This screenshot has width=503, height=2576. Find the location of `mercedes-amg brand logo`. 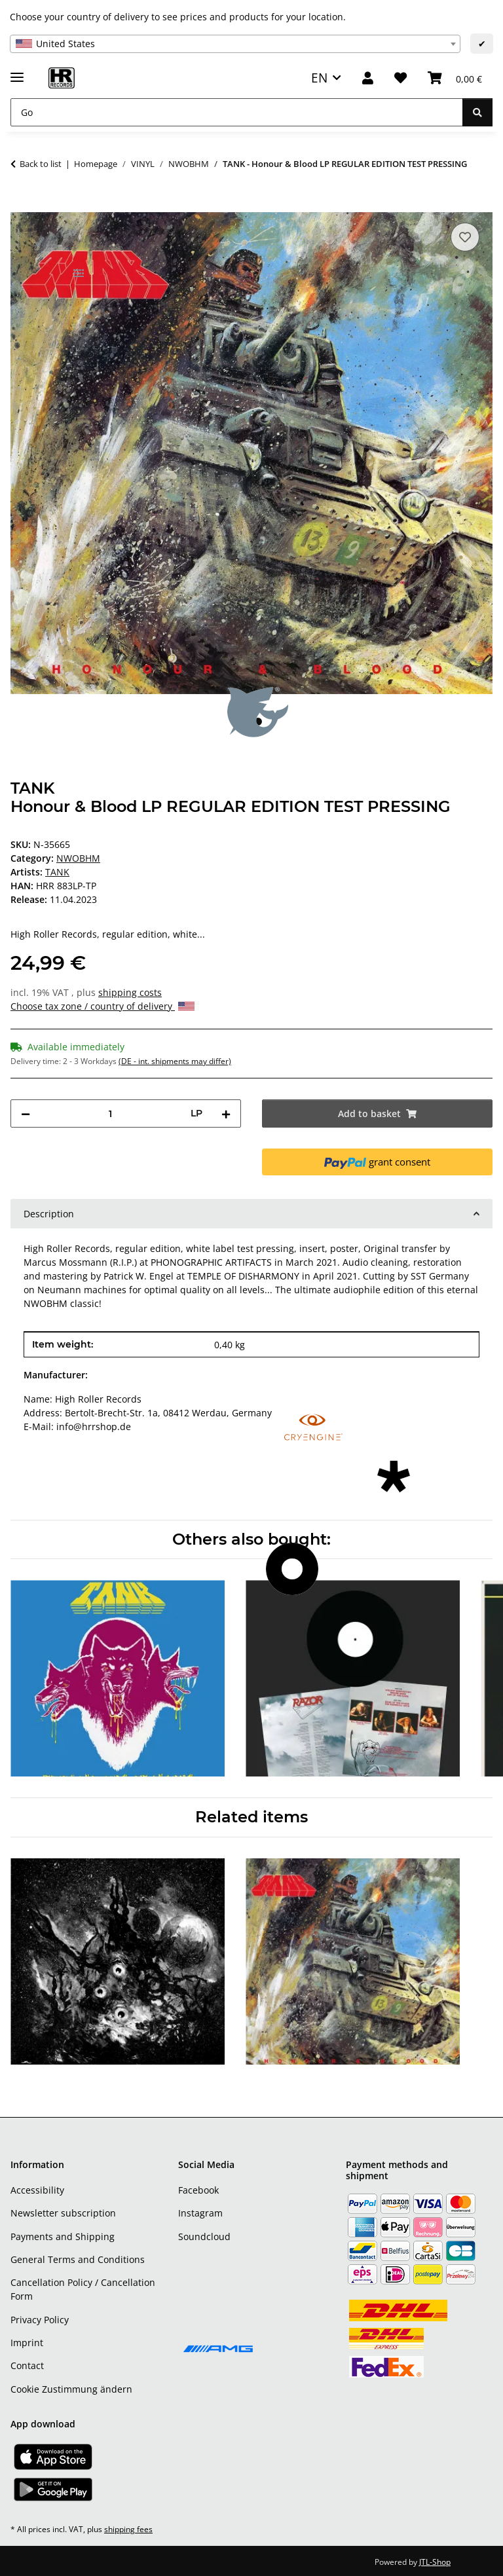

mercedes-amg brand logo is located at coordinates (218, 2349).